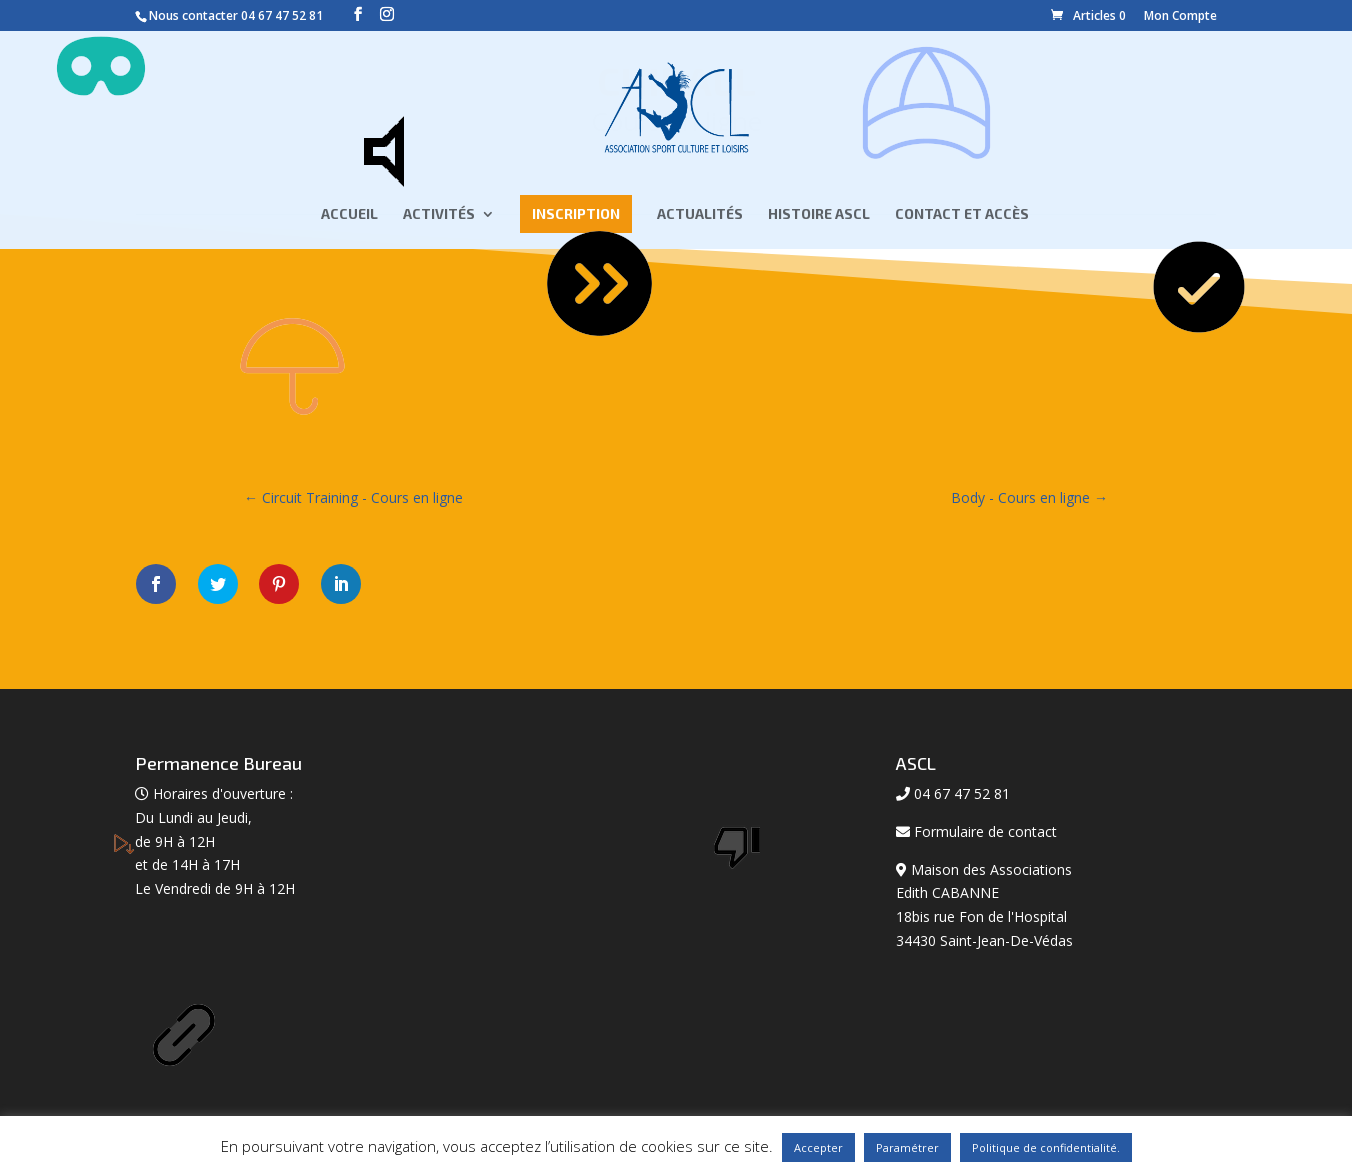 The width and height of the screenshot is (1352, 1174). I want to click on skip forward or advance to next item, so click(599, 283).